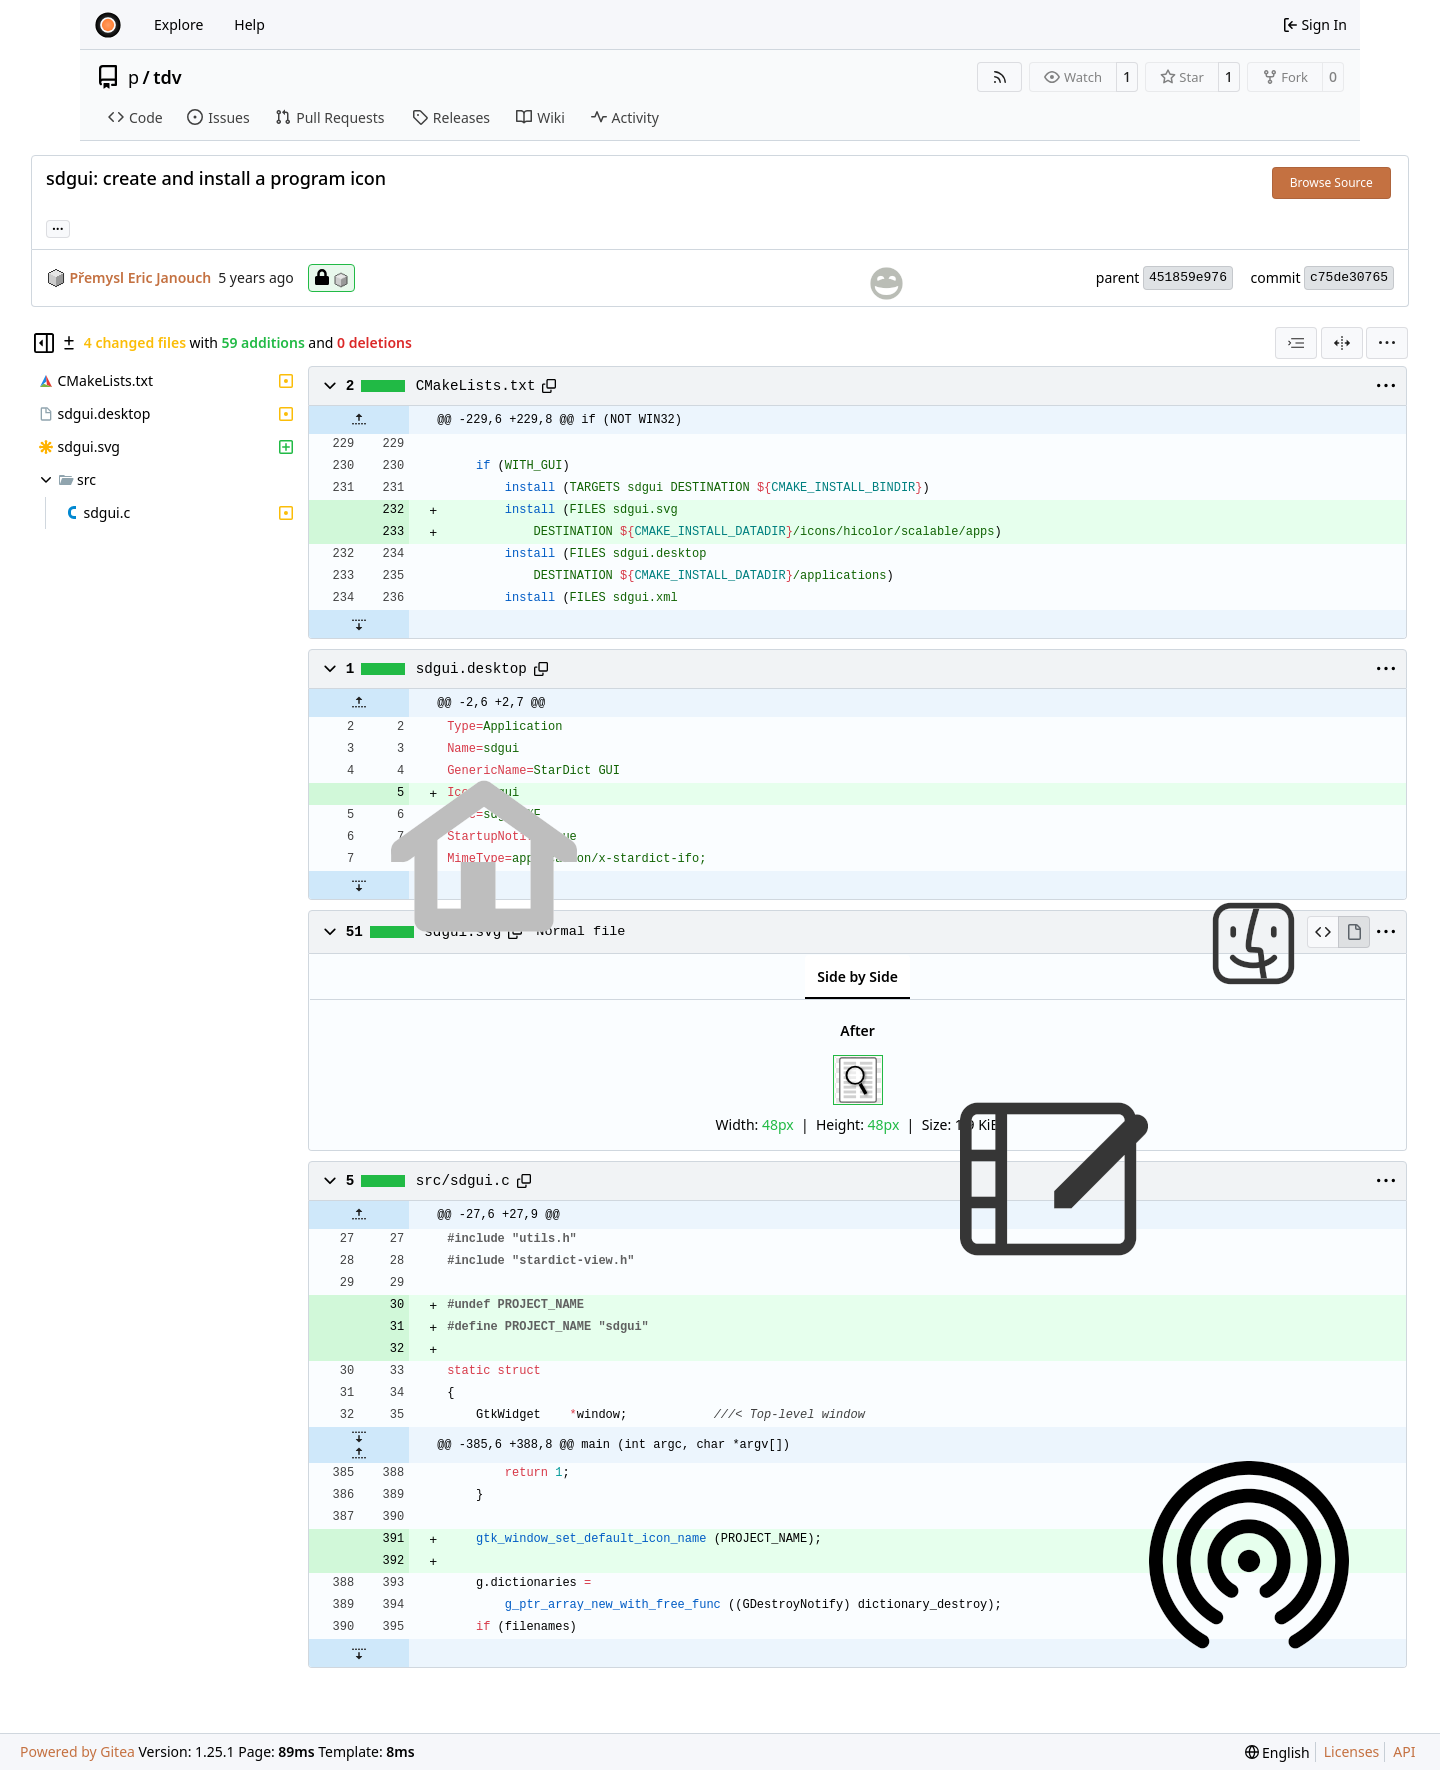  I want to click on navigate to home screen, so click(484, 862).